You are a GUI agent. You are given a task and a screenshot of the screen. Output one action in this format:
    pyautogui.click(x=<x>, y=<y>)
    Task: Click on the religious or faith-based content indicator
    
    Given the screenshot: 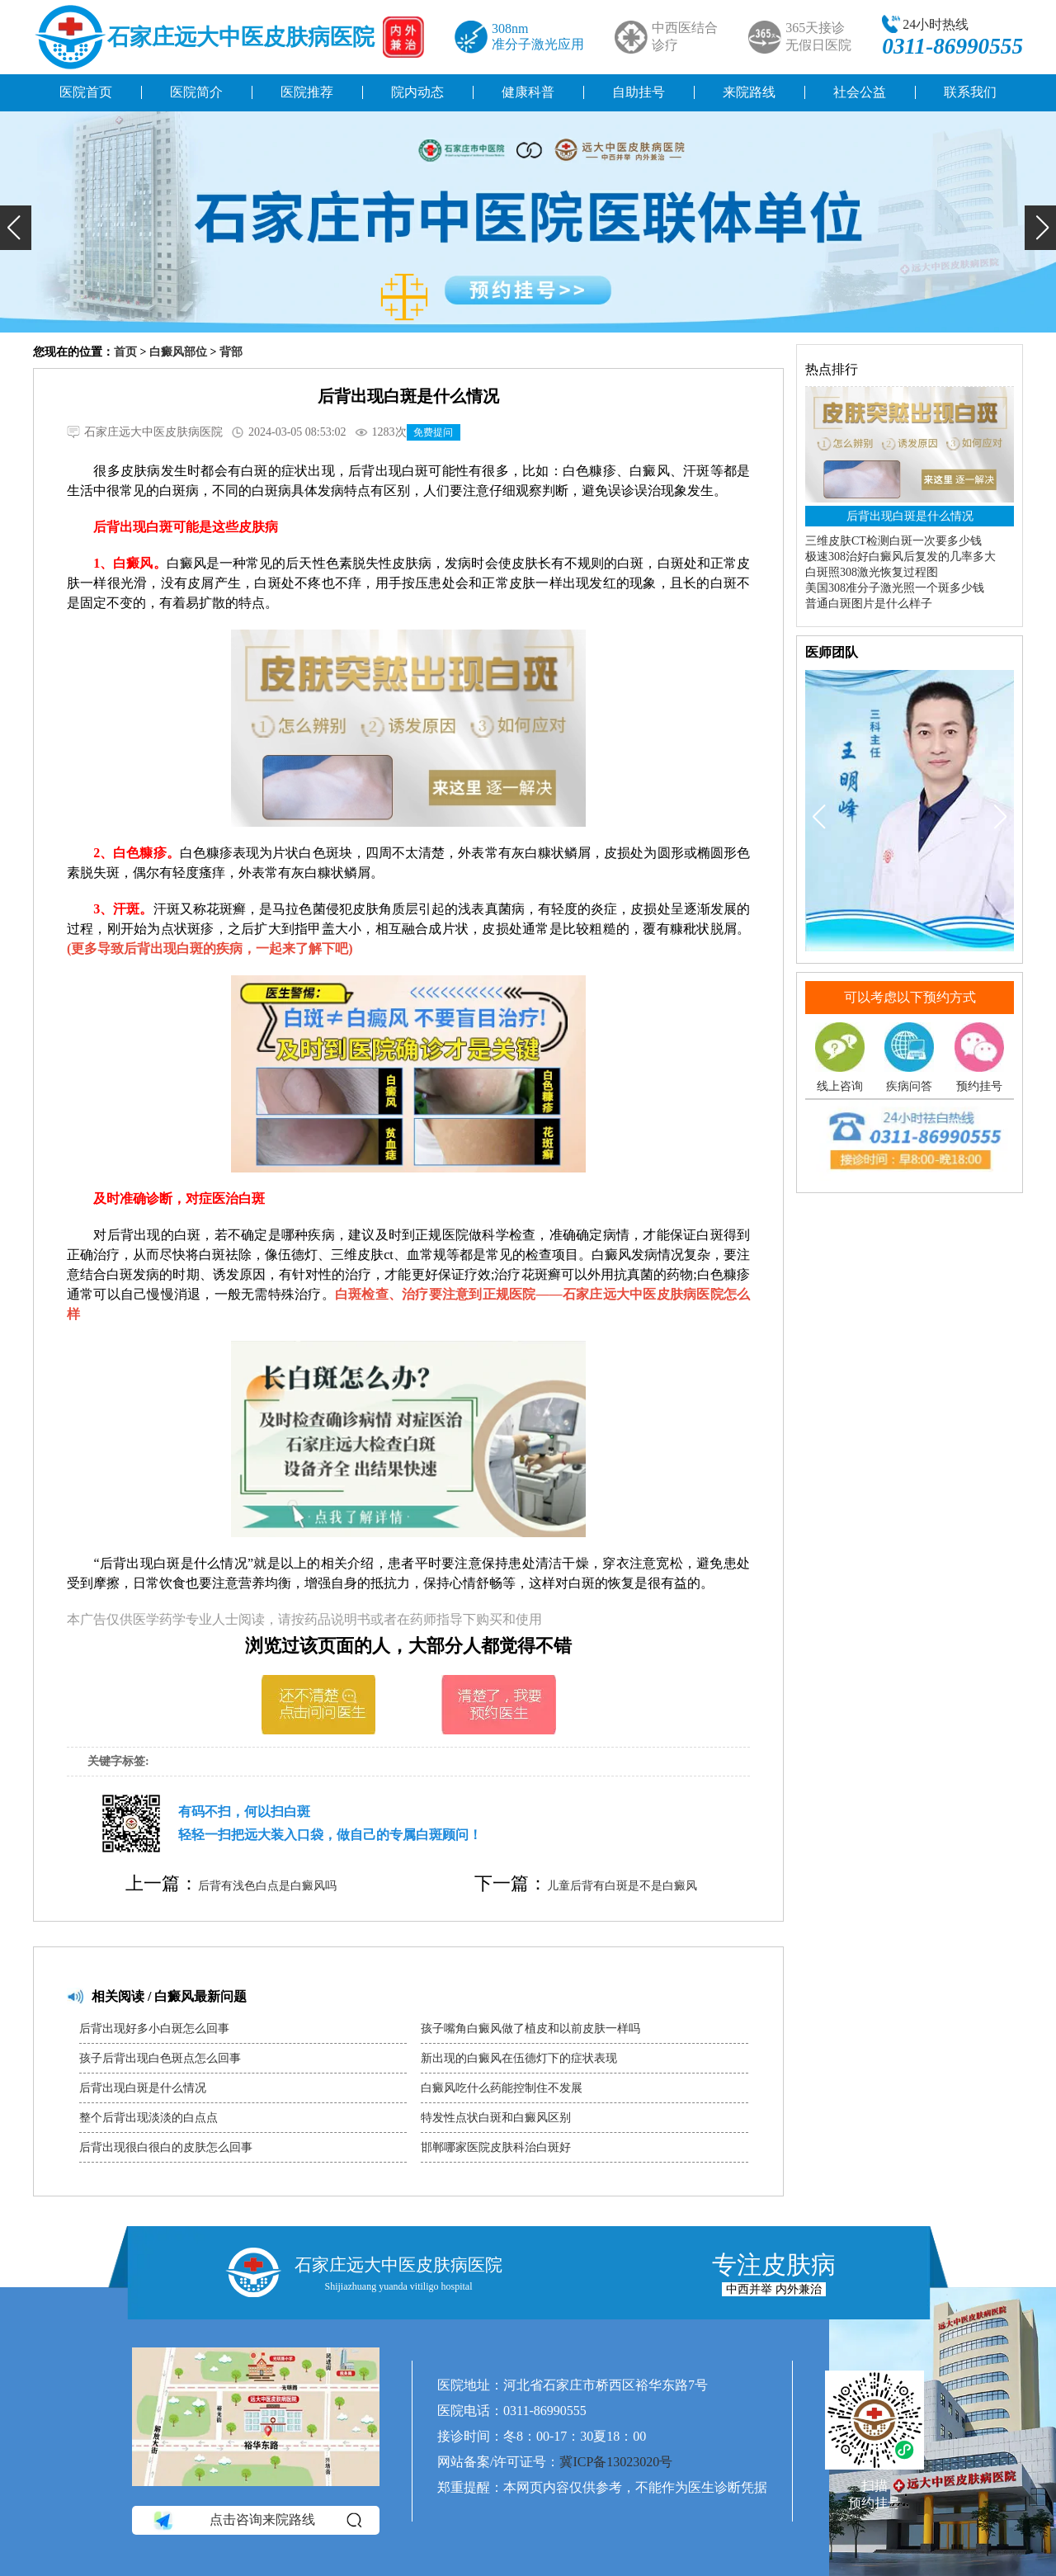 What is the action you would take?
    pyautogui.click(x=404, y=297)
    